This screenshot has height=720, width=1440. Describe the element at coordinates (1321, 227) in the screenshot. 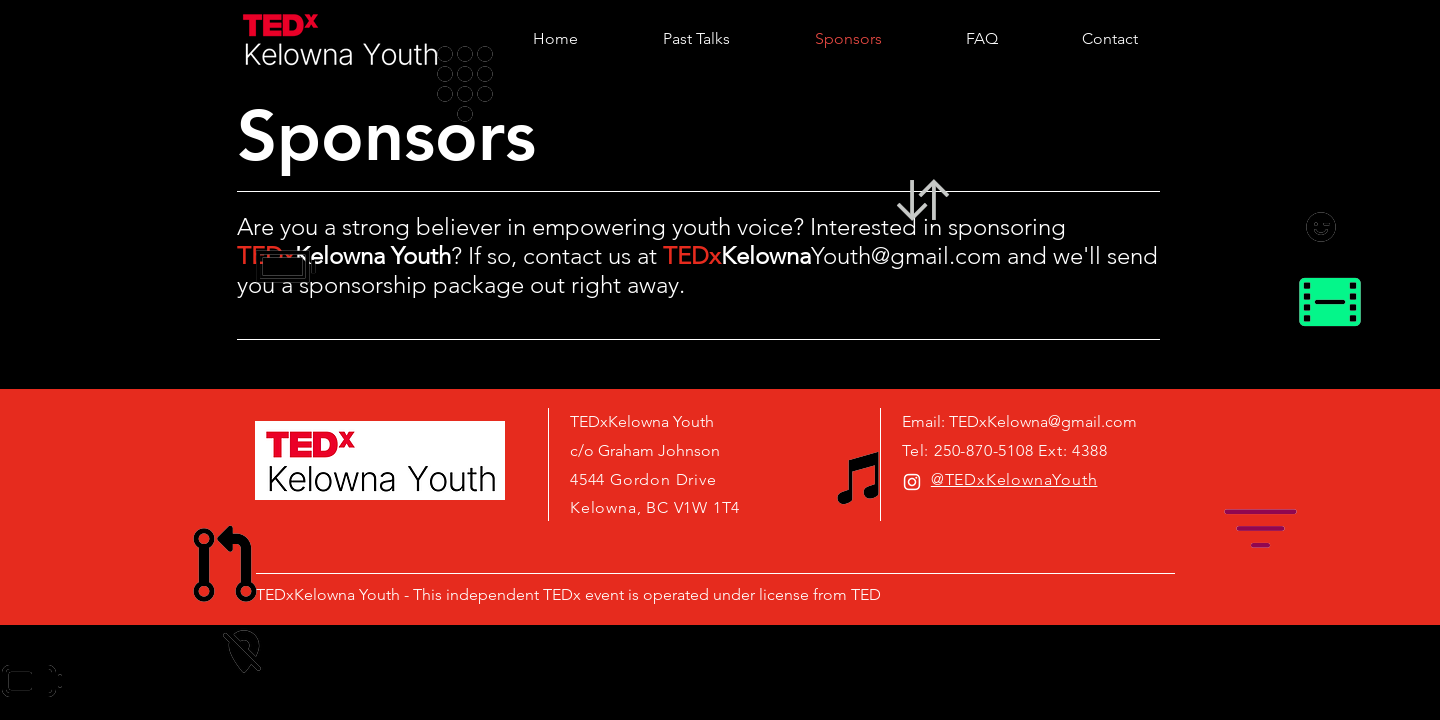

I see `insert a winking emoji into your message` at that location.